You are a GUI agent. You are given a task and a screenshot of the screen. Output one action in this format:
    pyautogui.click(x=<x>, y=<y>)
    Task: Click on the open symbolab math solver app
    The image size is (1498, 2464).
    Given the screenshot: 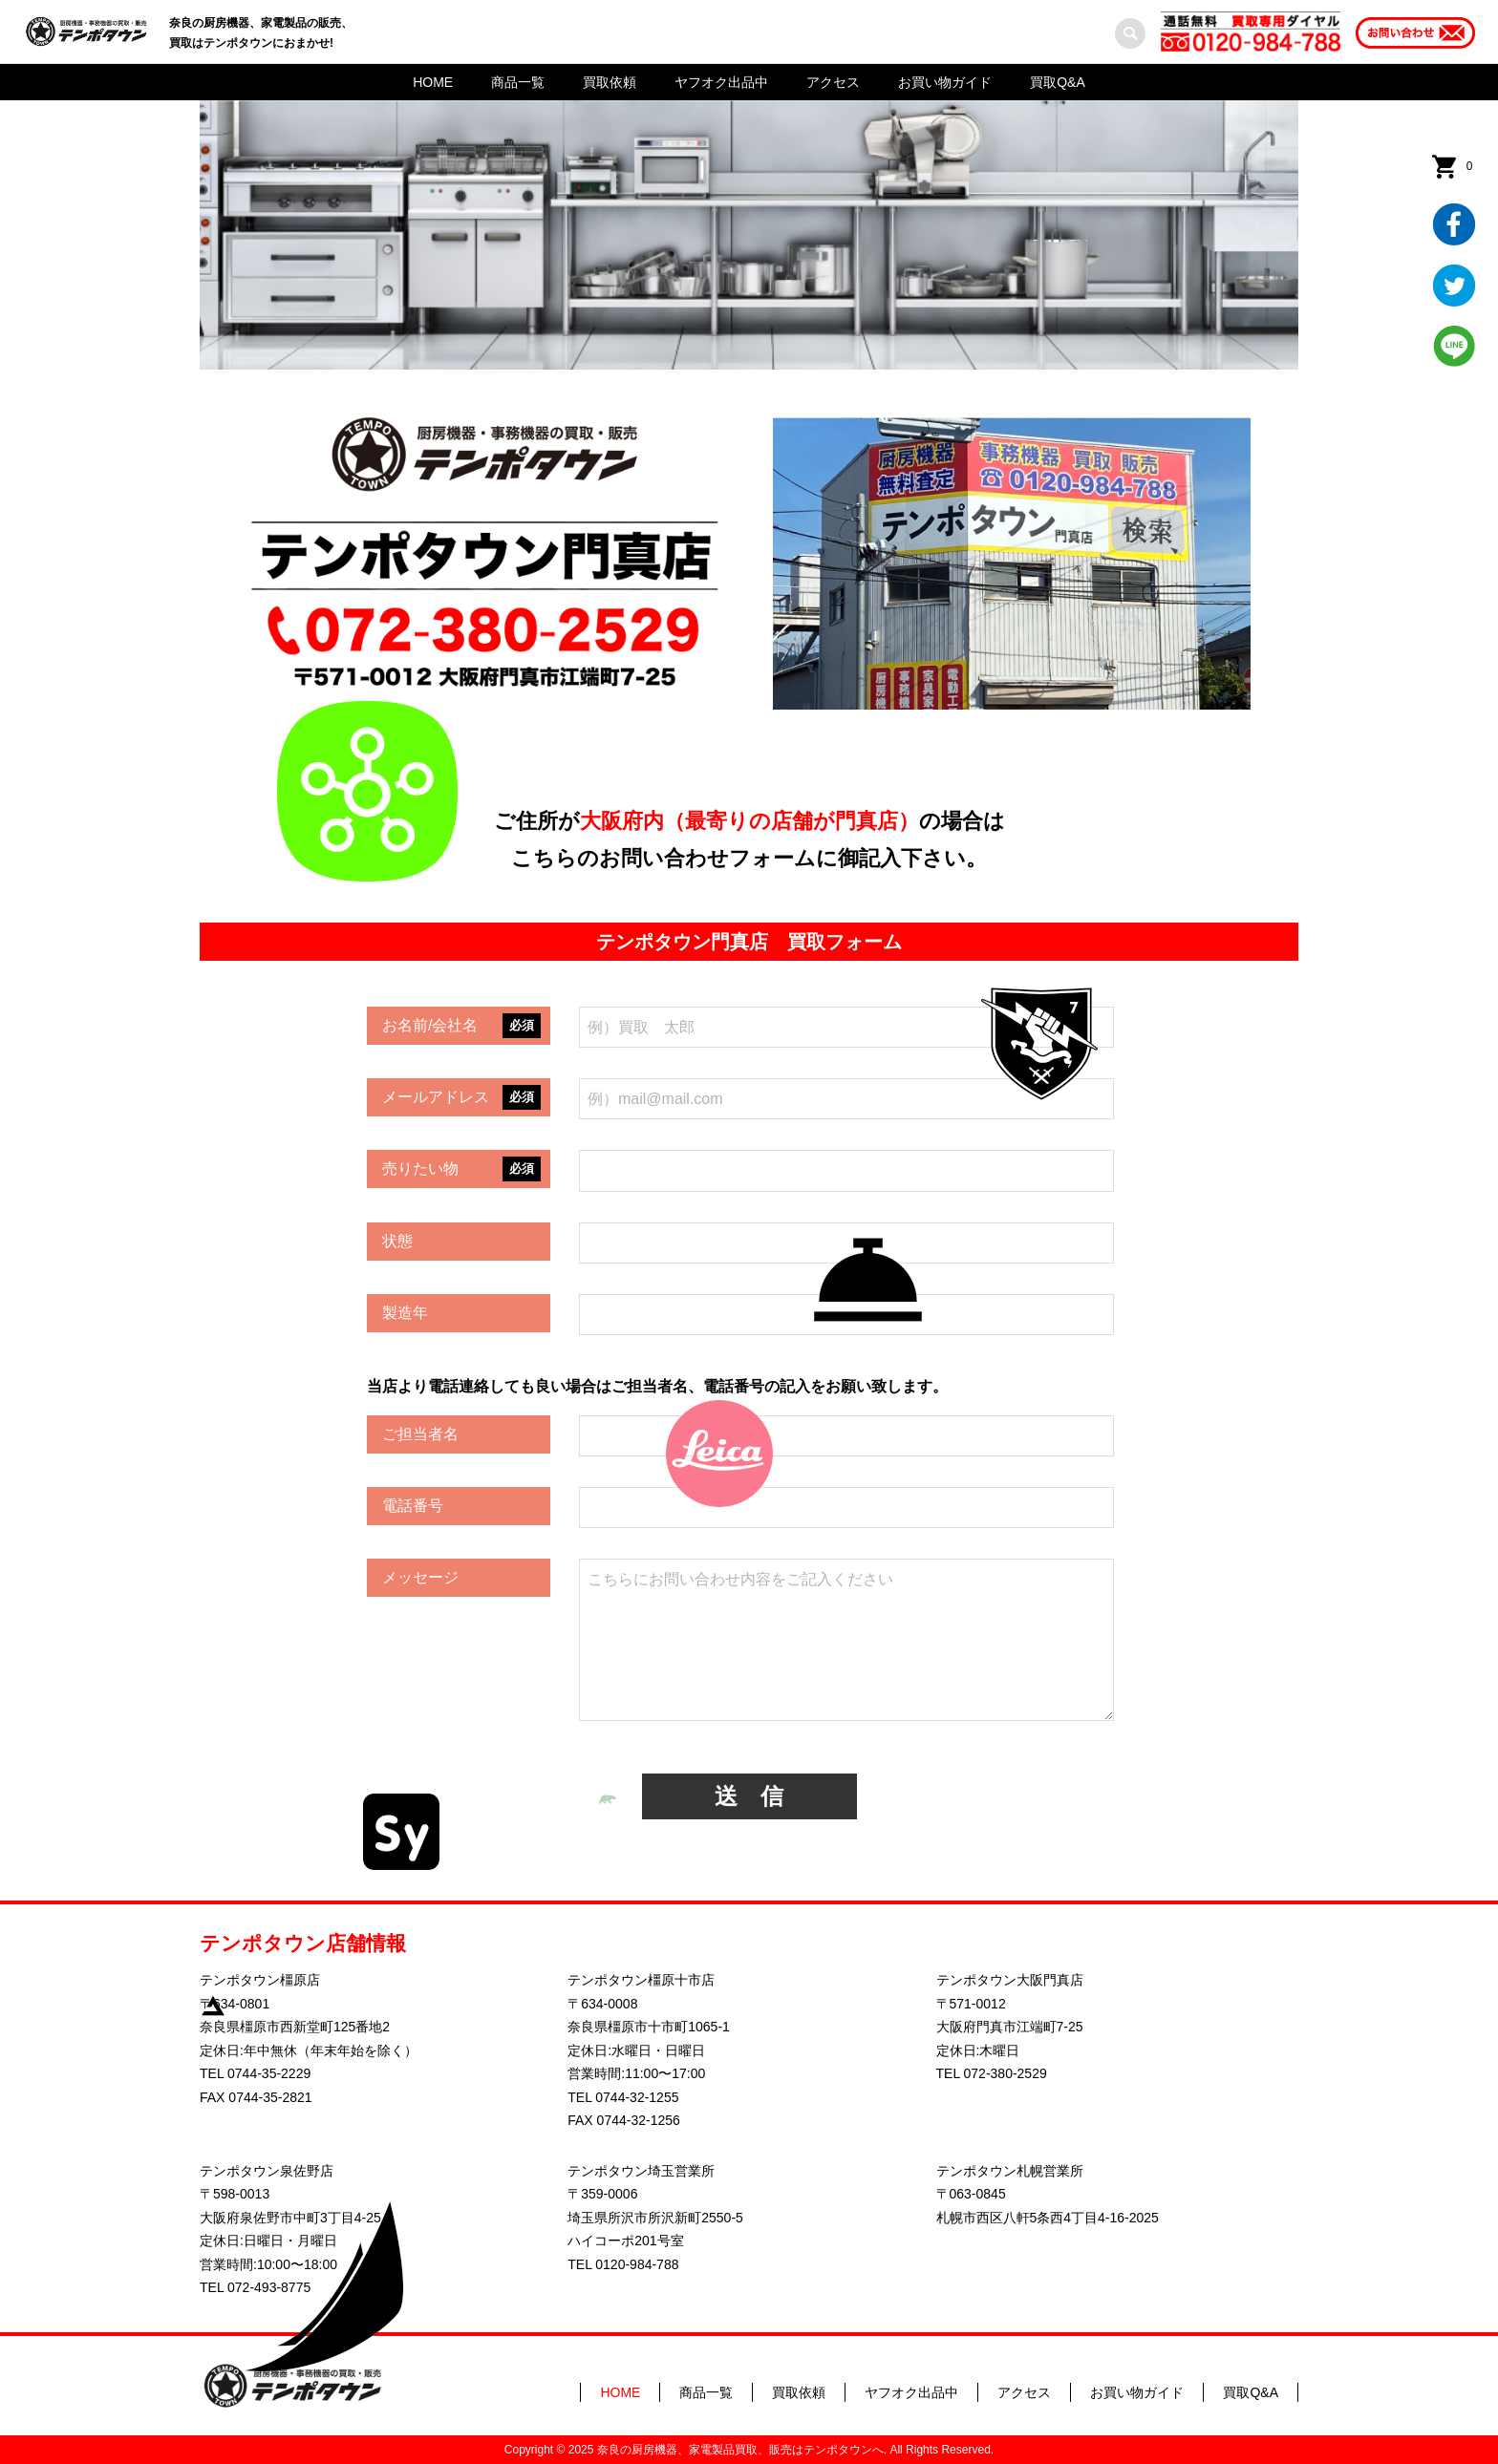 What is the action you would take?
    pyautogui.click(x=401, y=1832)
    